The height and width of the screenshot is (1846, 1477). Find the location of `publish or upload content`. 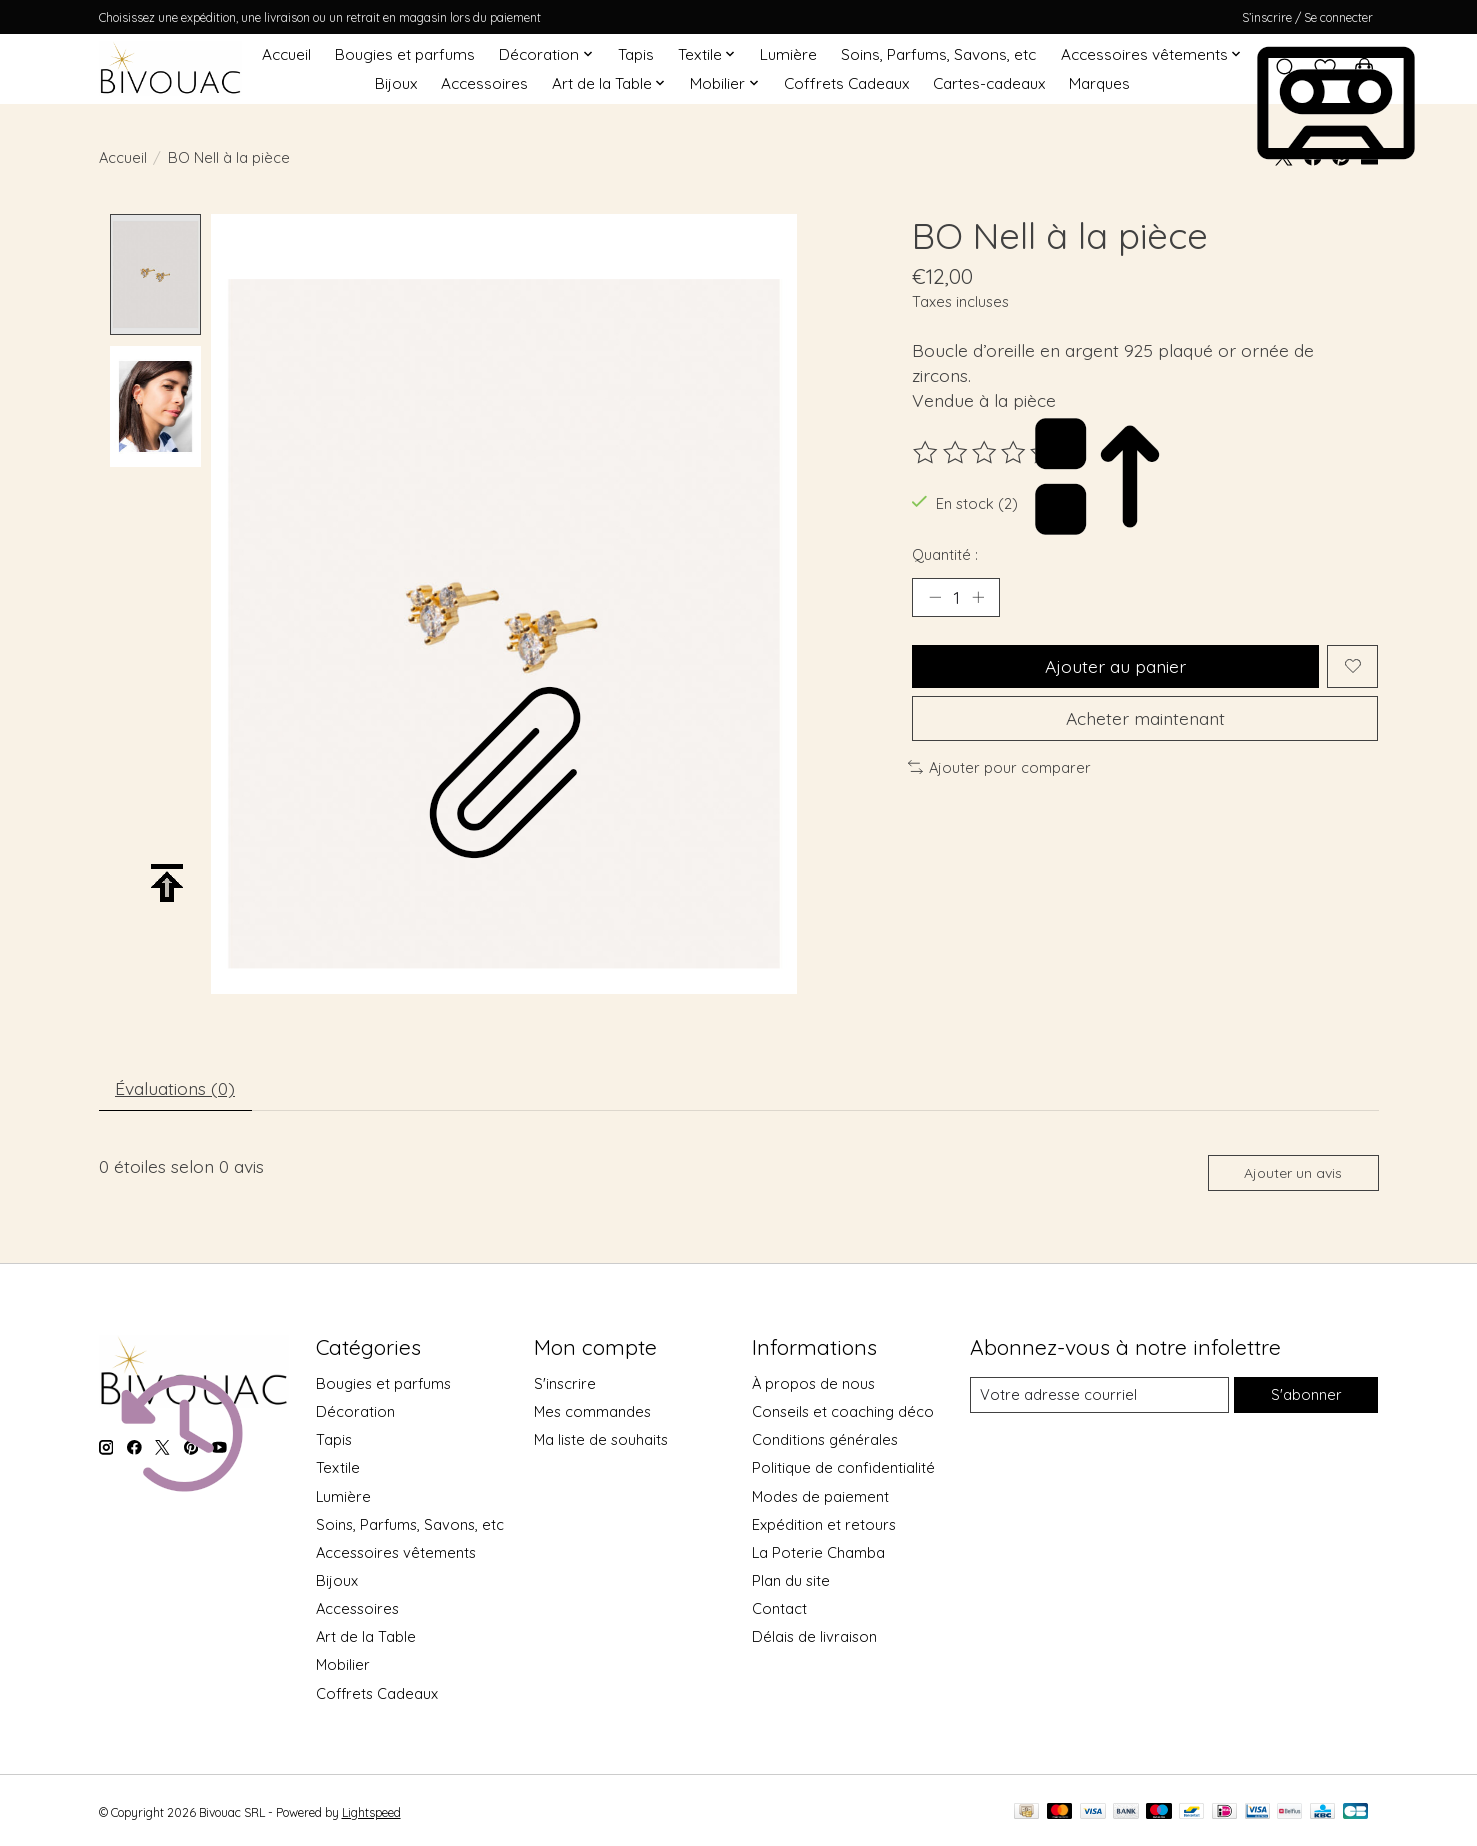

publish or upload content is located at coordinates (167, 883).